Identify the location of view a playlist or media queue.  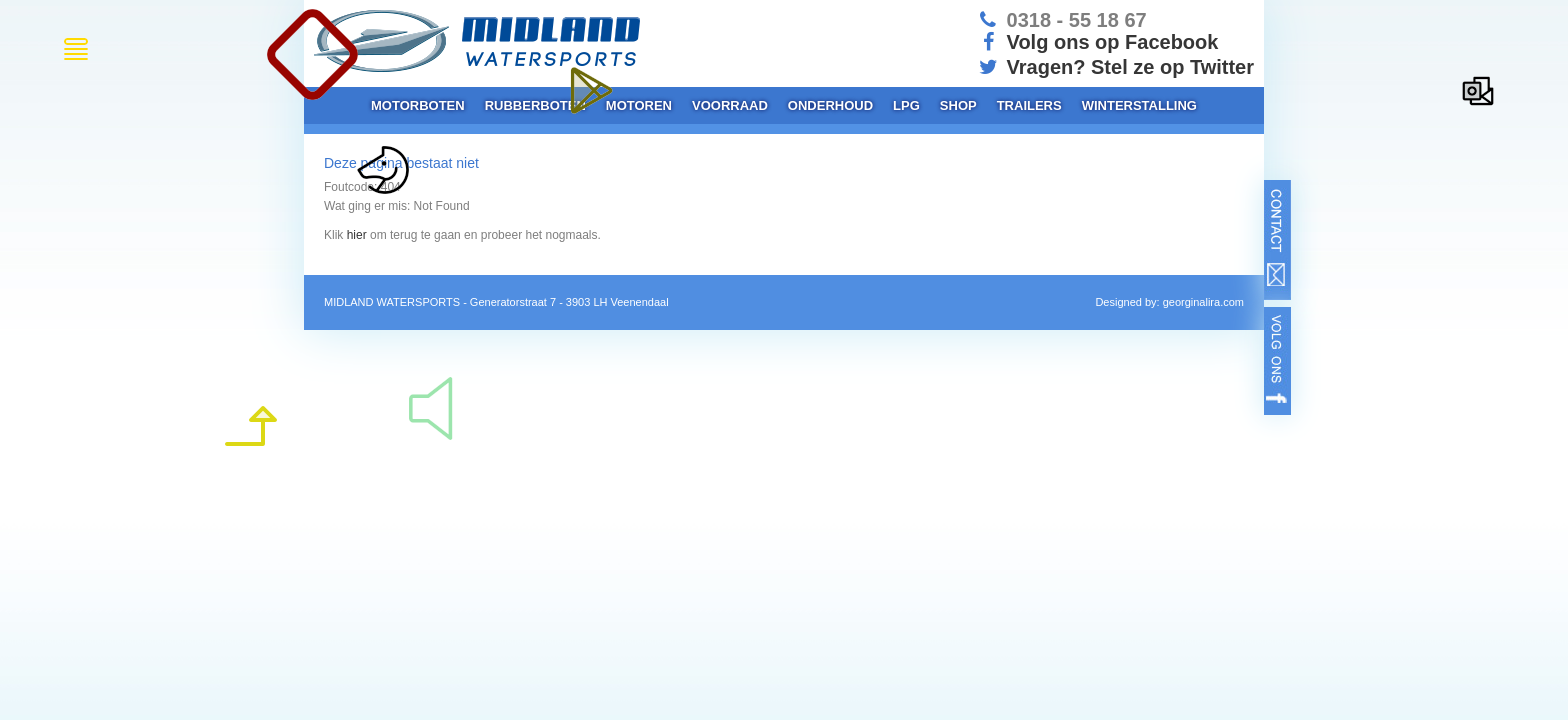
(76, 49).